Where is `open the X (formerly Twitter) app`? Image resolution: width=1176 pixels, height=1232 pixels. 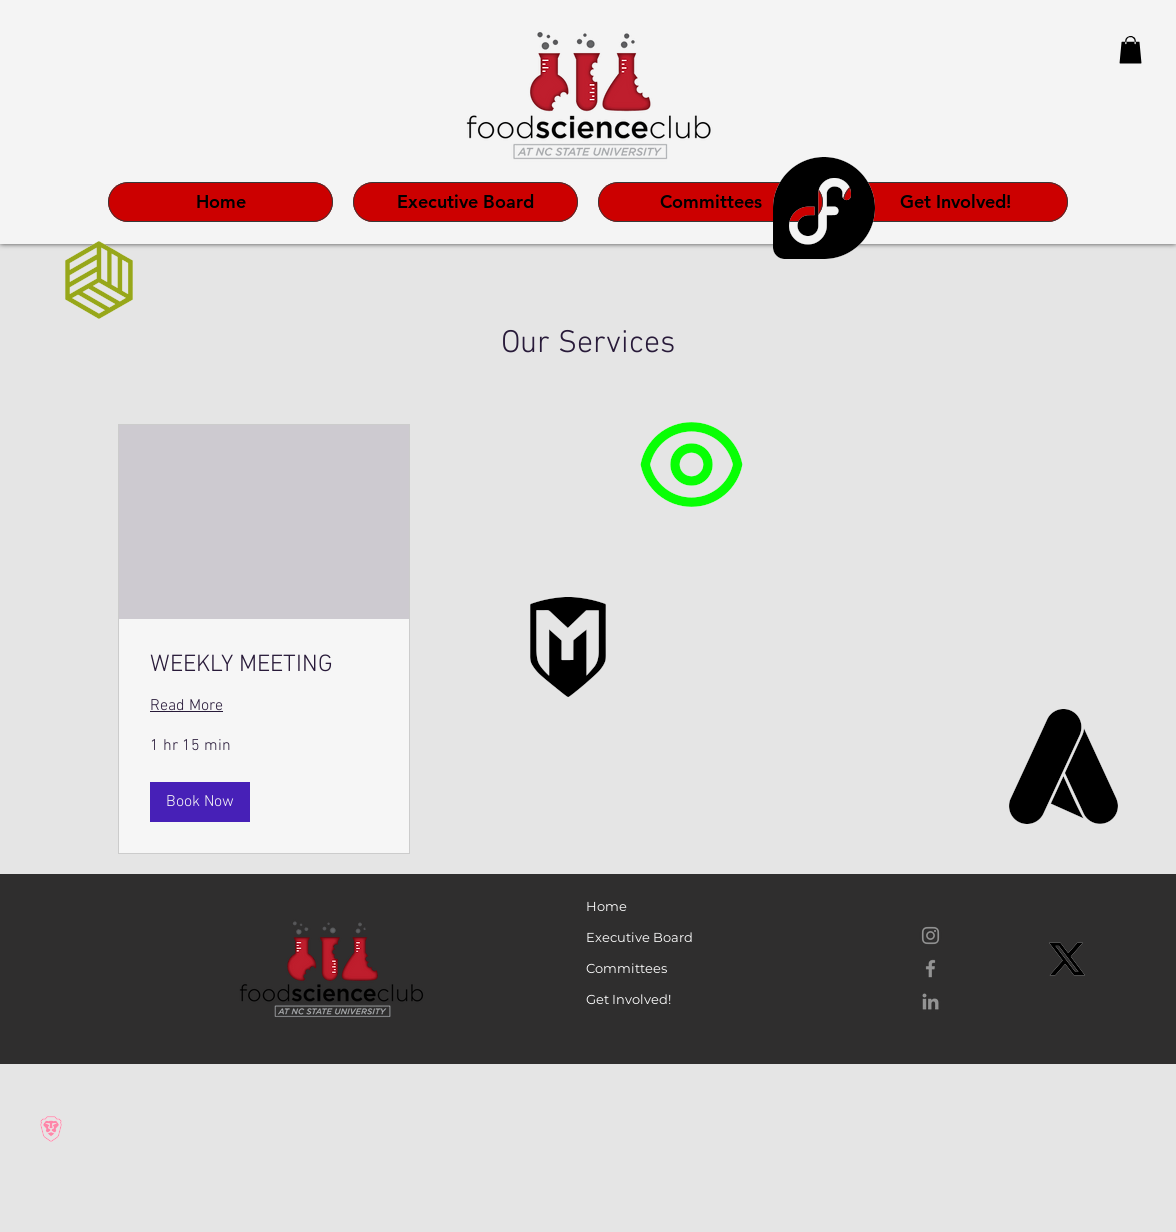
open the X (formerly Twitter) app is located at coordinates (1067, 959).